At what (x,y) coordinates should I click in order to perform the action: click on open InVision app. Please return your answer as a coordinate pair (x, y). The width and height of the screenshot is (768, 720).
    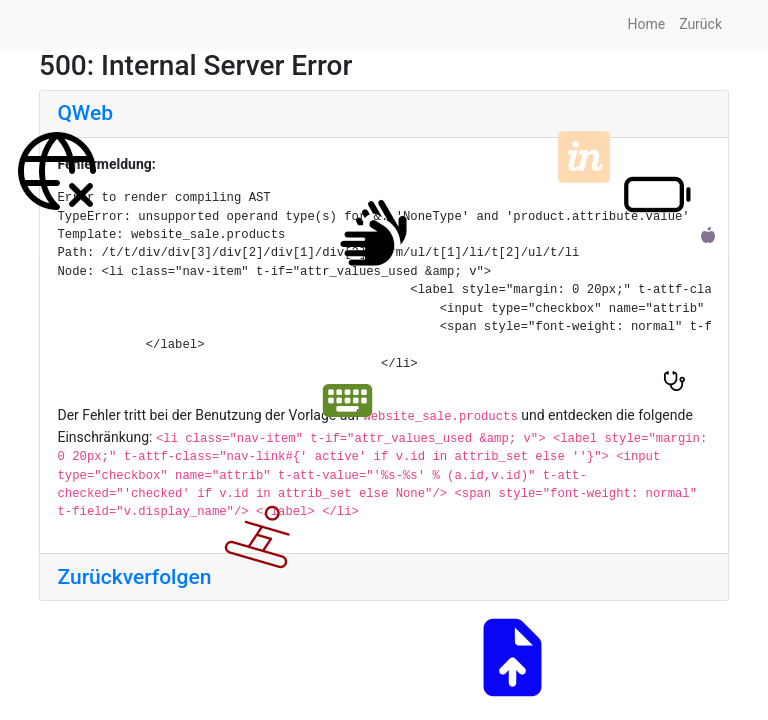
    Looking at the image, I should click on (584, 157).